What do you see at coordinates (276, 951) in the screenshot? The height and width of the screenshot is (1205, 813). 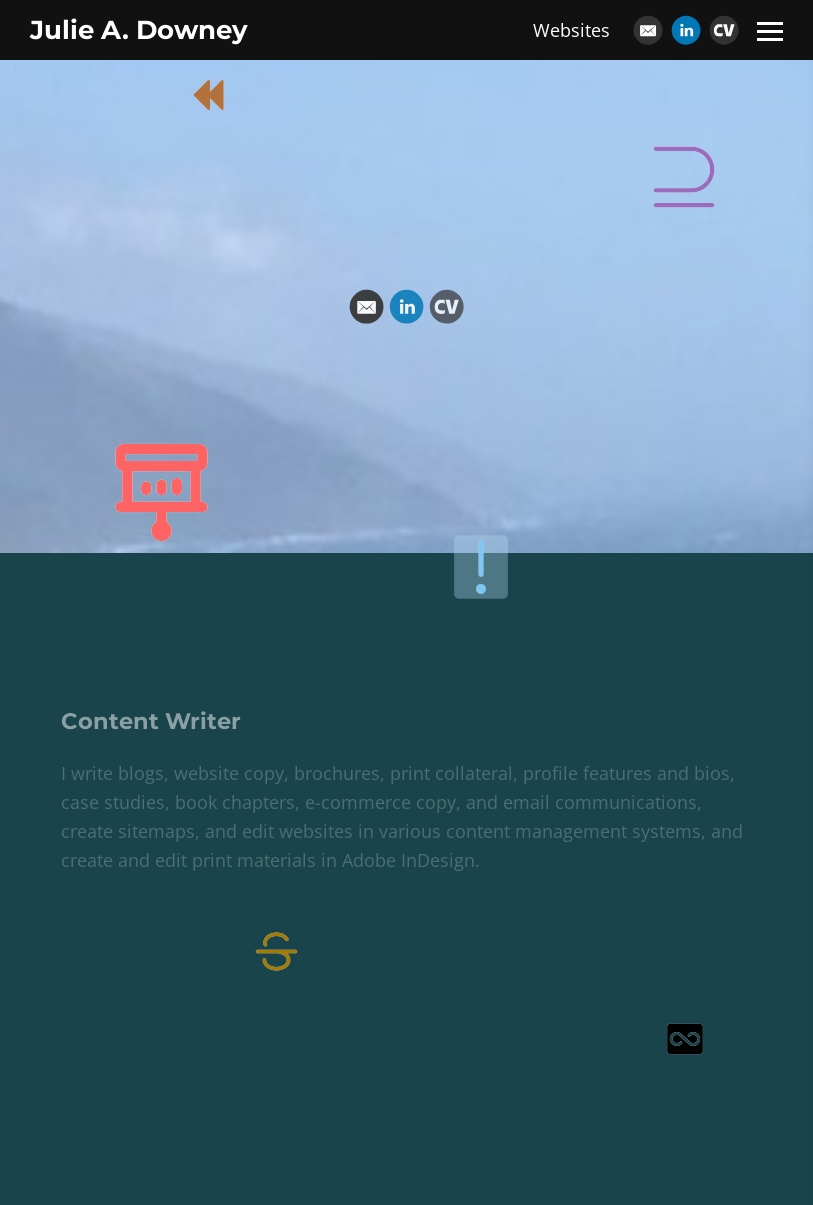 I see `apply strikethrough formatting to selected text` at bounding box center [276, 951].